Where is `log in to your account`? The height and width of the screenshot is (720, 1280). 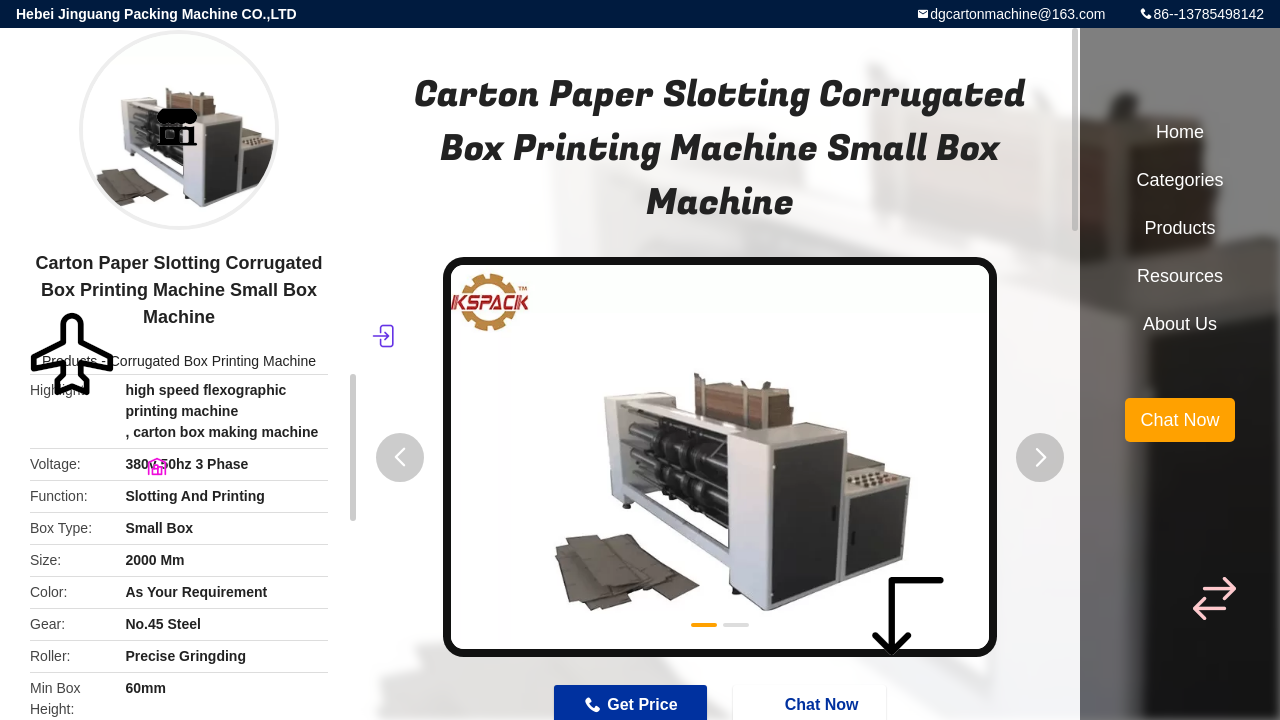
log in to your account is located at coordinates (385, 336).